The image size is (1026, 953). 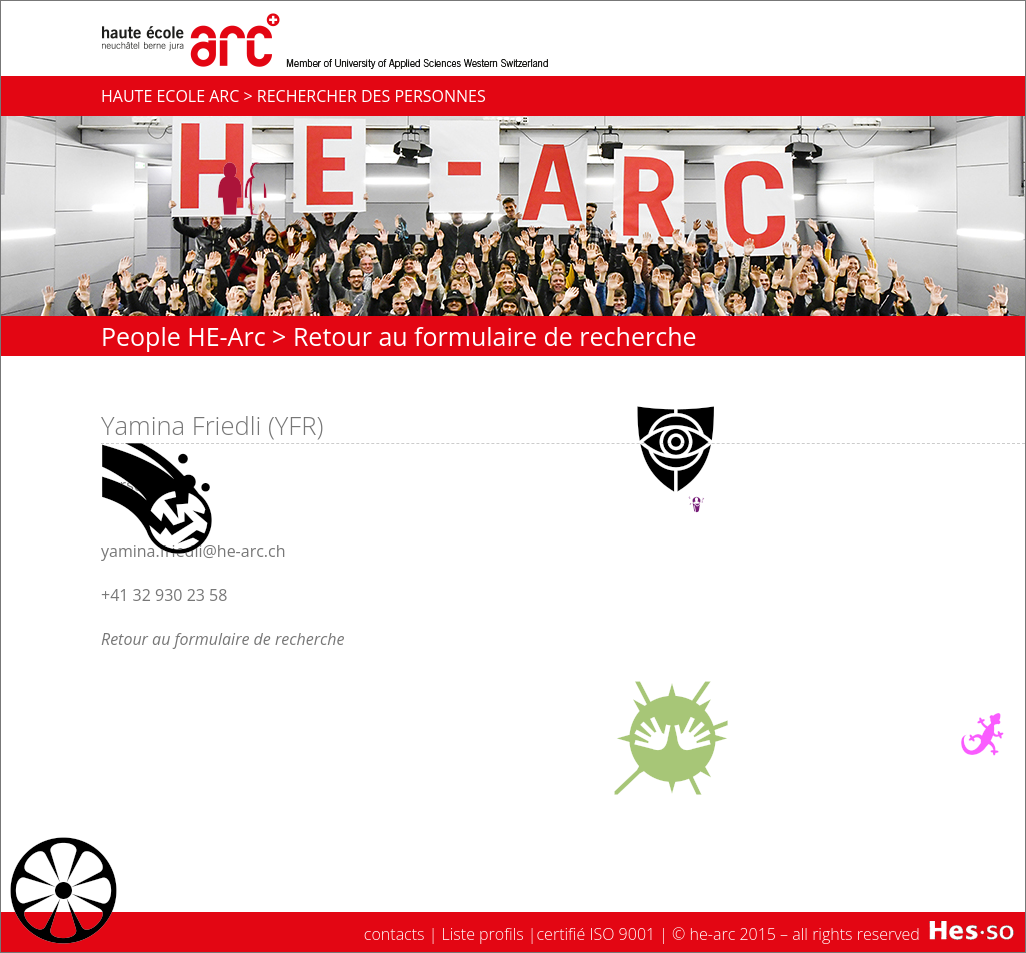 What do you see at coordinates (982, 734) in the screenshot?
I see `gecko or lizard character in a game interface` at bounding box center [982, 734].